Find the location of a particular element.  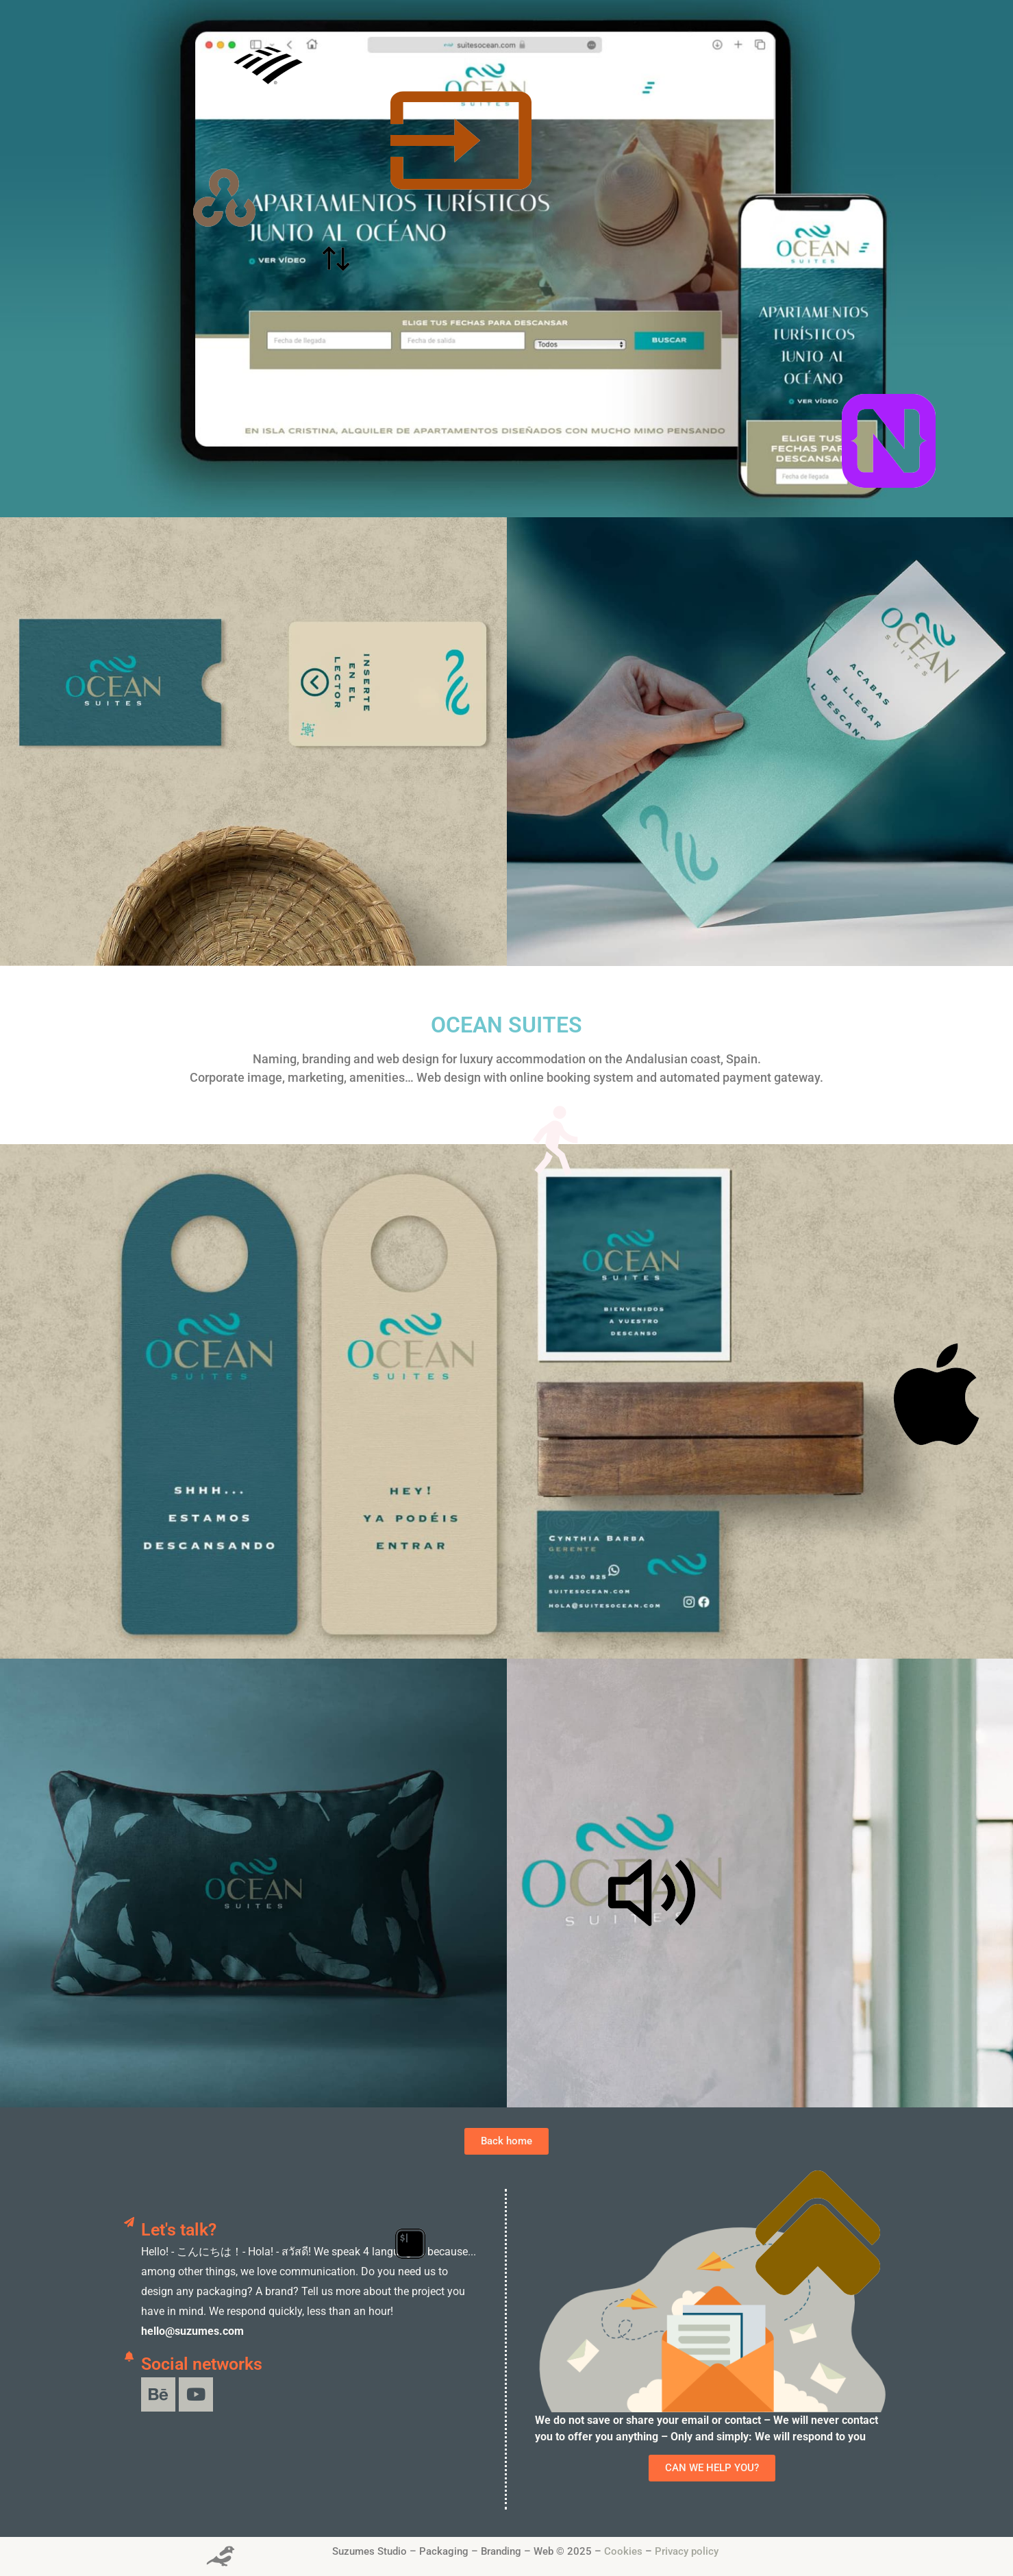

nativescript app or framework logo is located at coordinates (888, 441).